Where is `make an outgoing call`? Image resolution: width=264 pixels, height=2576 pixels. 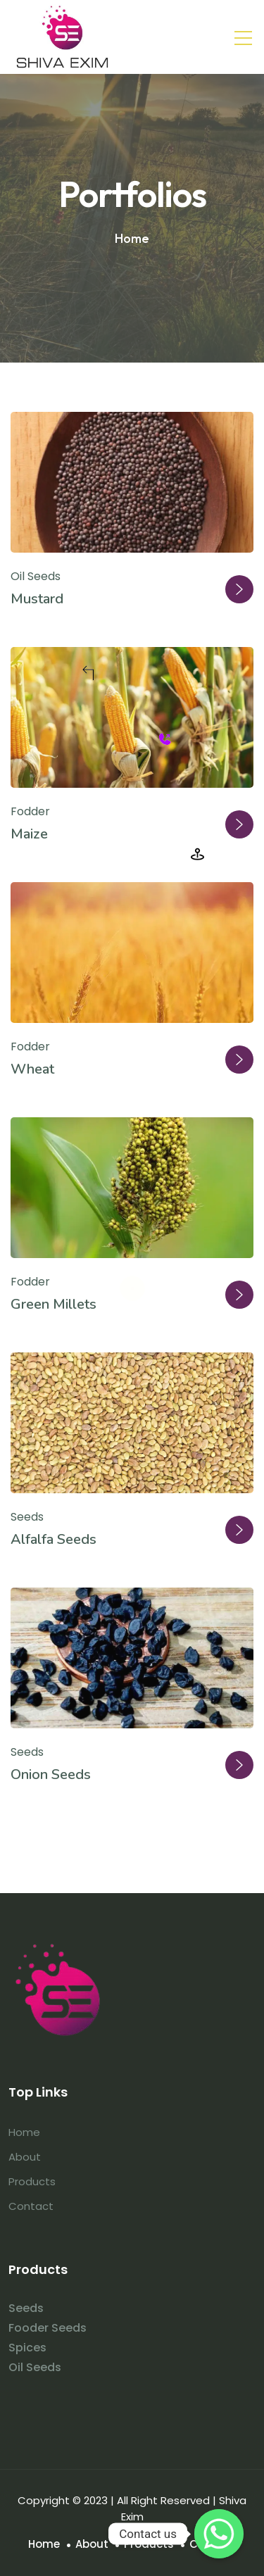 make an outgoing call is located at coordinates (165, 739).